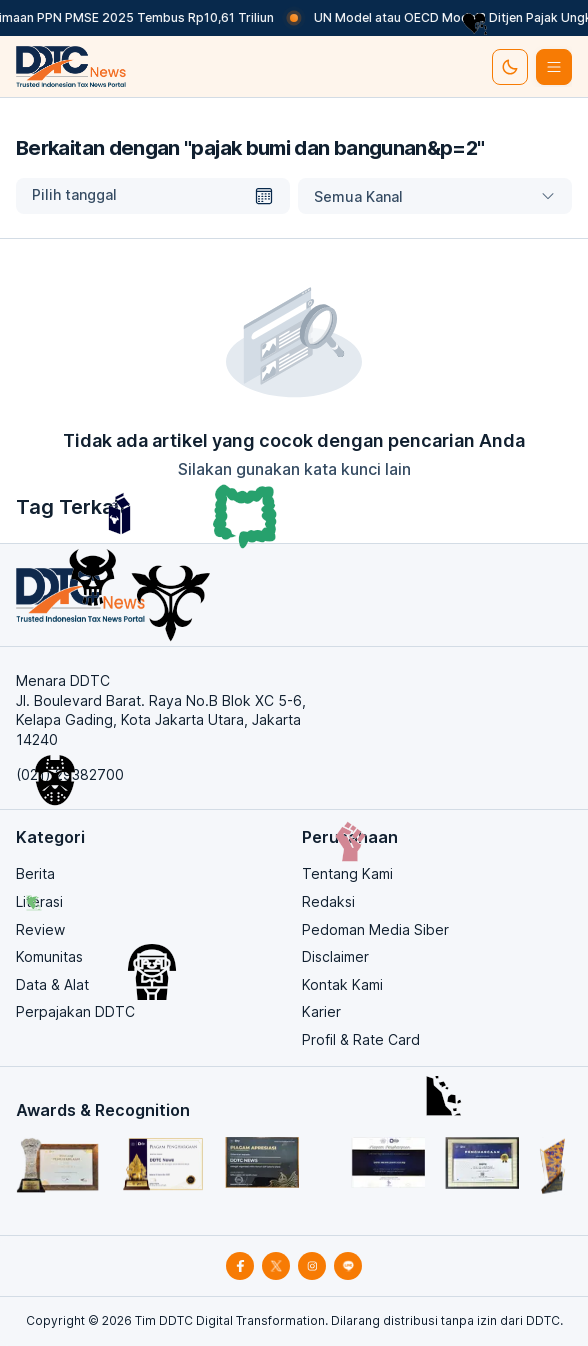  What do you see at coordinates (34, 903) in the screenshot?
I see `search or track feature using scent detection` at bounding box center [34, 903].